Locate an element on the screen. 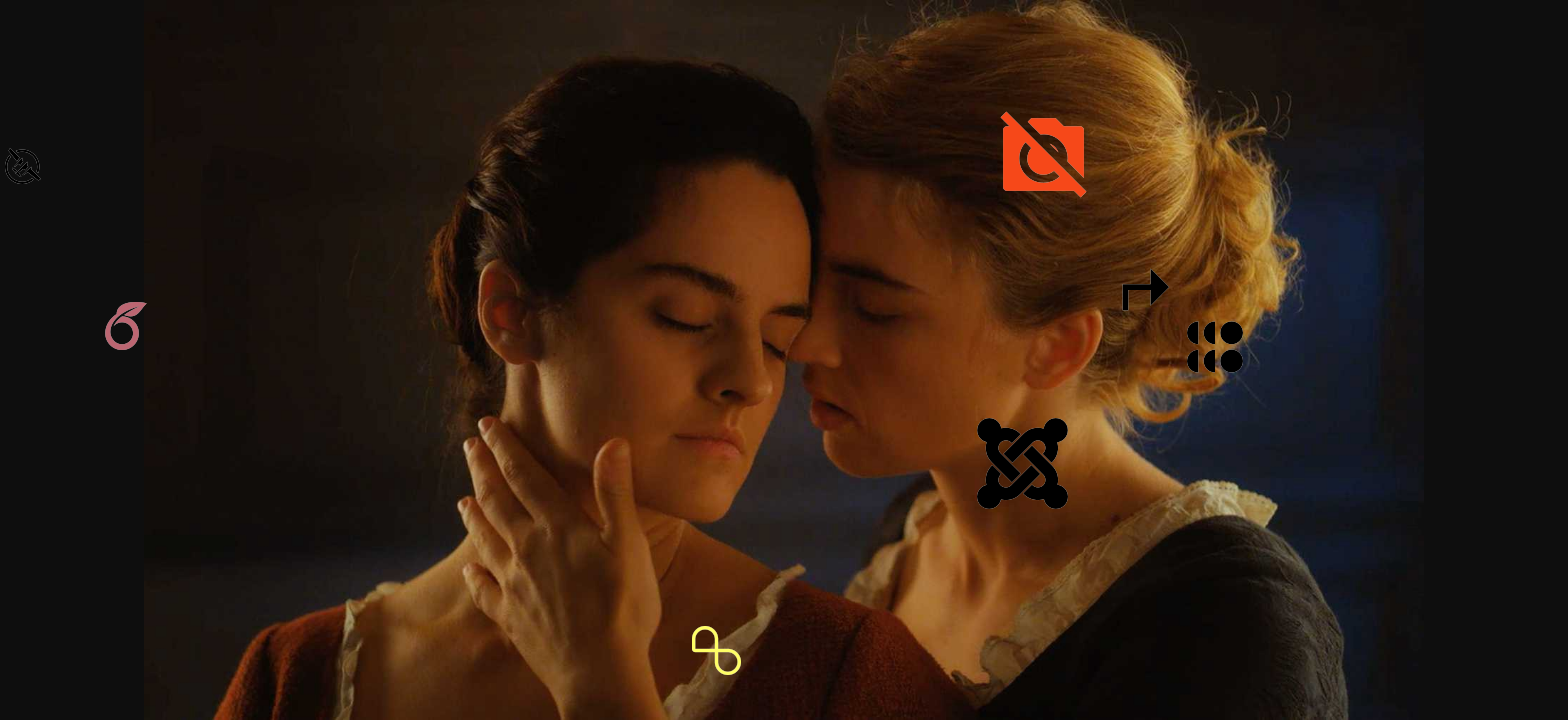  camera is disabled or turned off is located at coordinates (1043, 154).